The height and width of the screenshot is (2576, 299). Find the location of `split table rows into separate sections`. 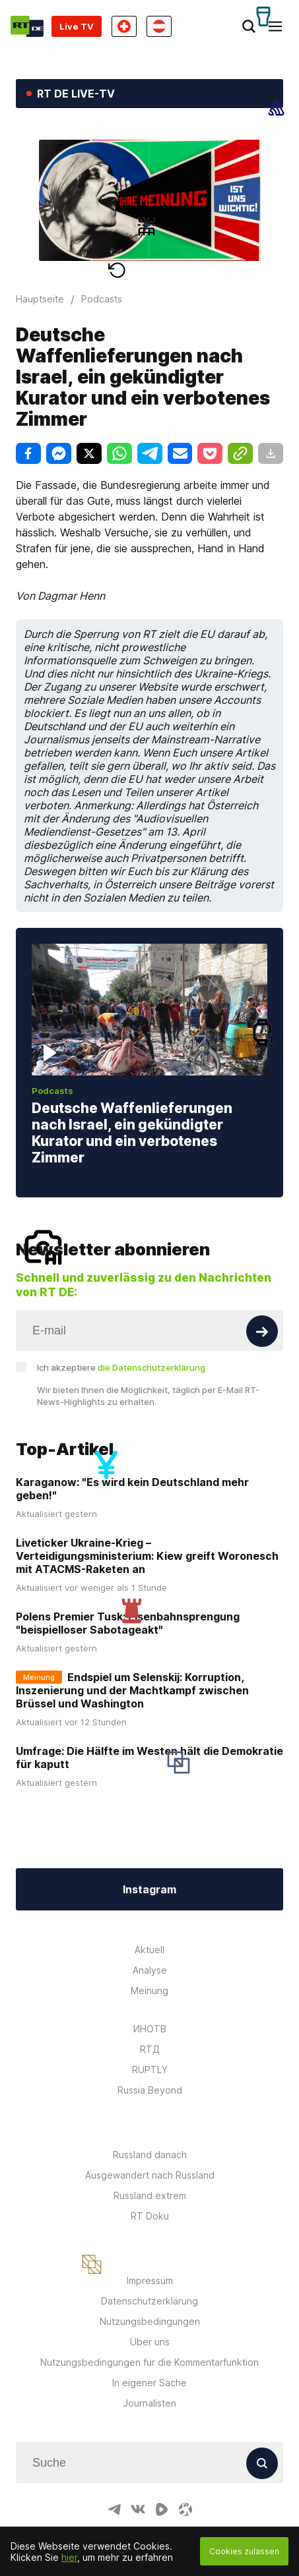

split table rows into separate sections is located at coordinates (147, 227).